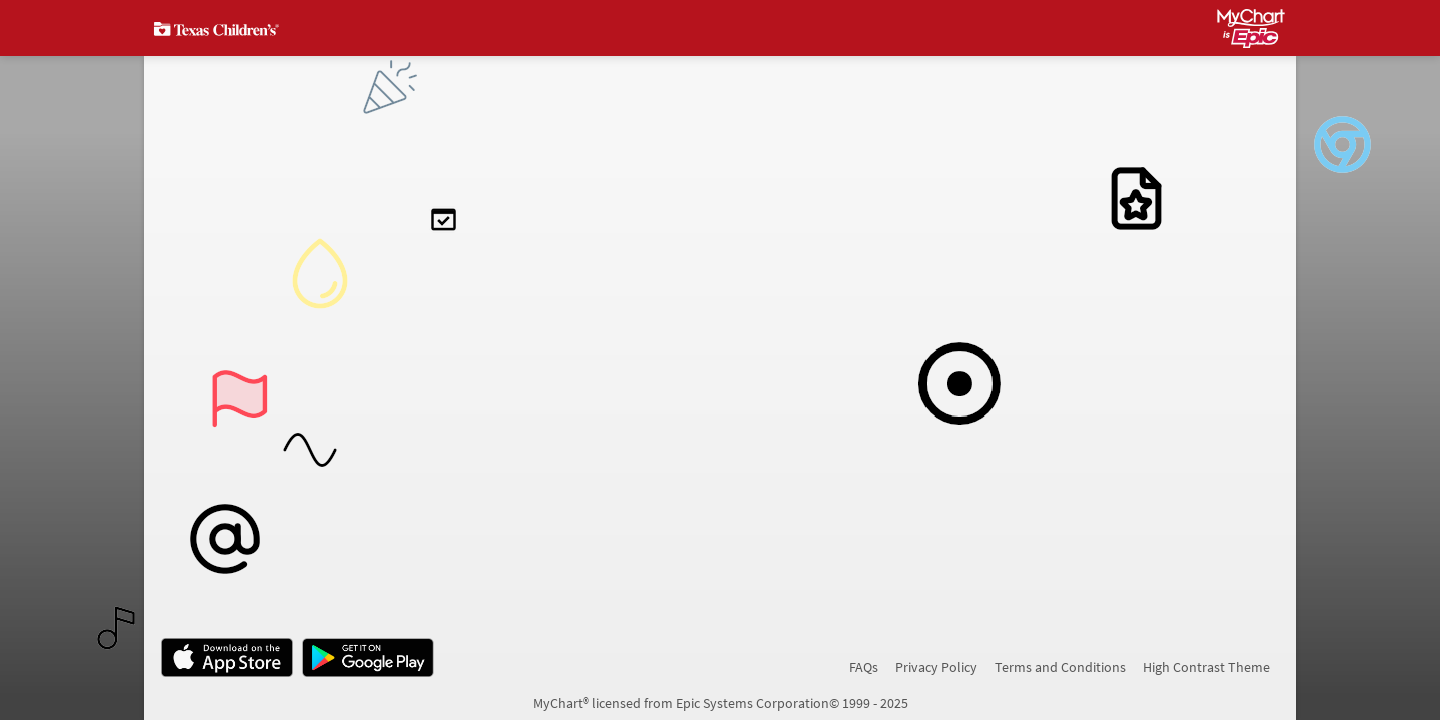  I want to click on mention a user in a post or comment, so click(225, 539).